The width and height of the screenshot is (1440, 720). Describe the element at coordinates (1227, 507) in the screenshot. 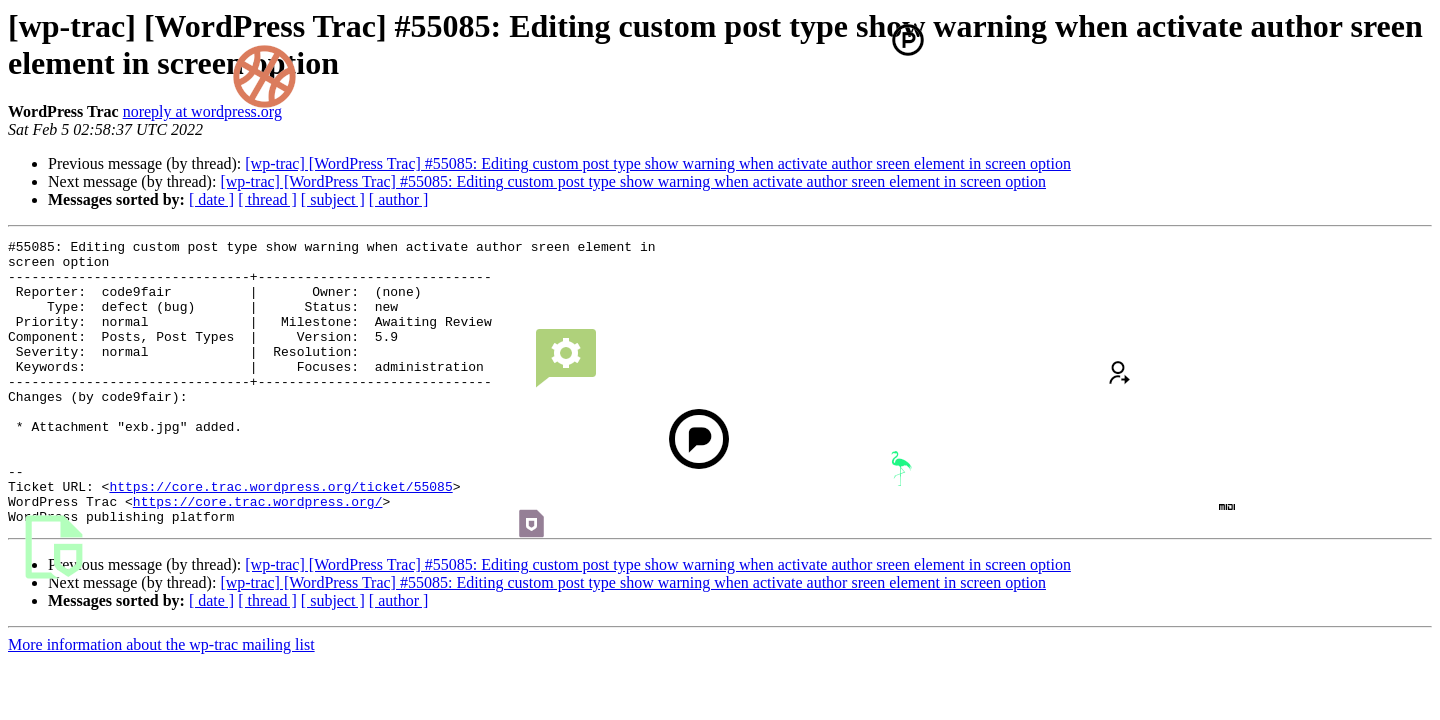

I see `midi audio format or protocol indicator` at that location.